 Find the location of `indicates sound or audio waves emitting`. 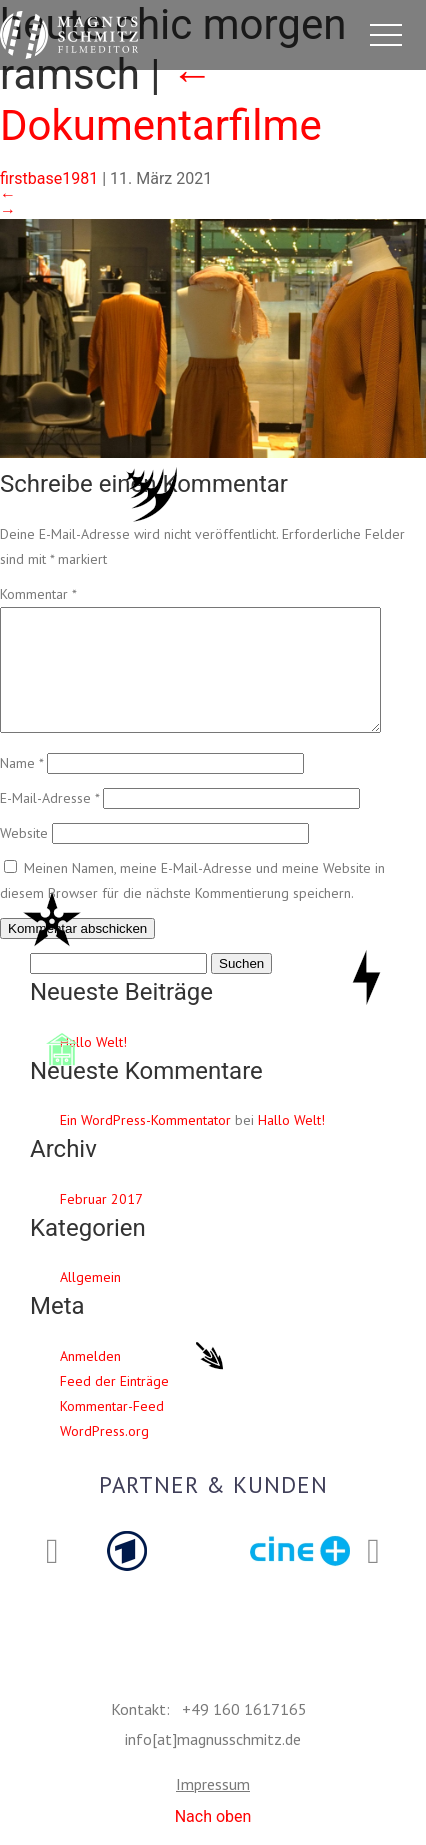

indicates sound or audio waves emitting is located at coordinates (149, 494).